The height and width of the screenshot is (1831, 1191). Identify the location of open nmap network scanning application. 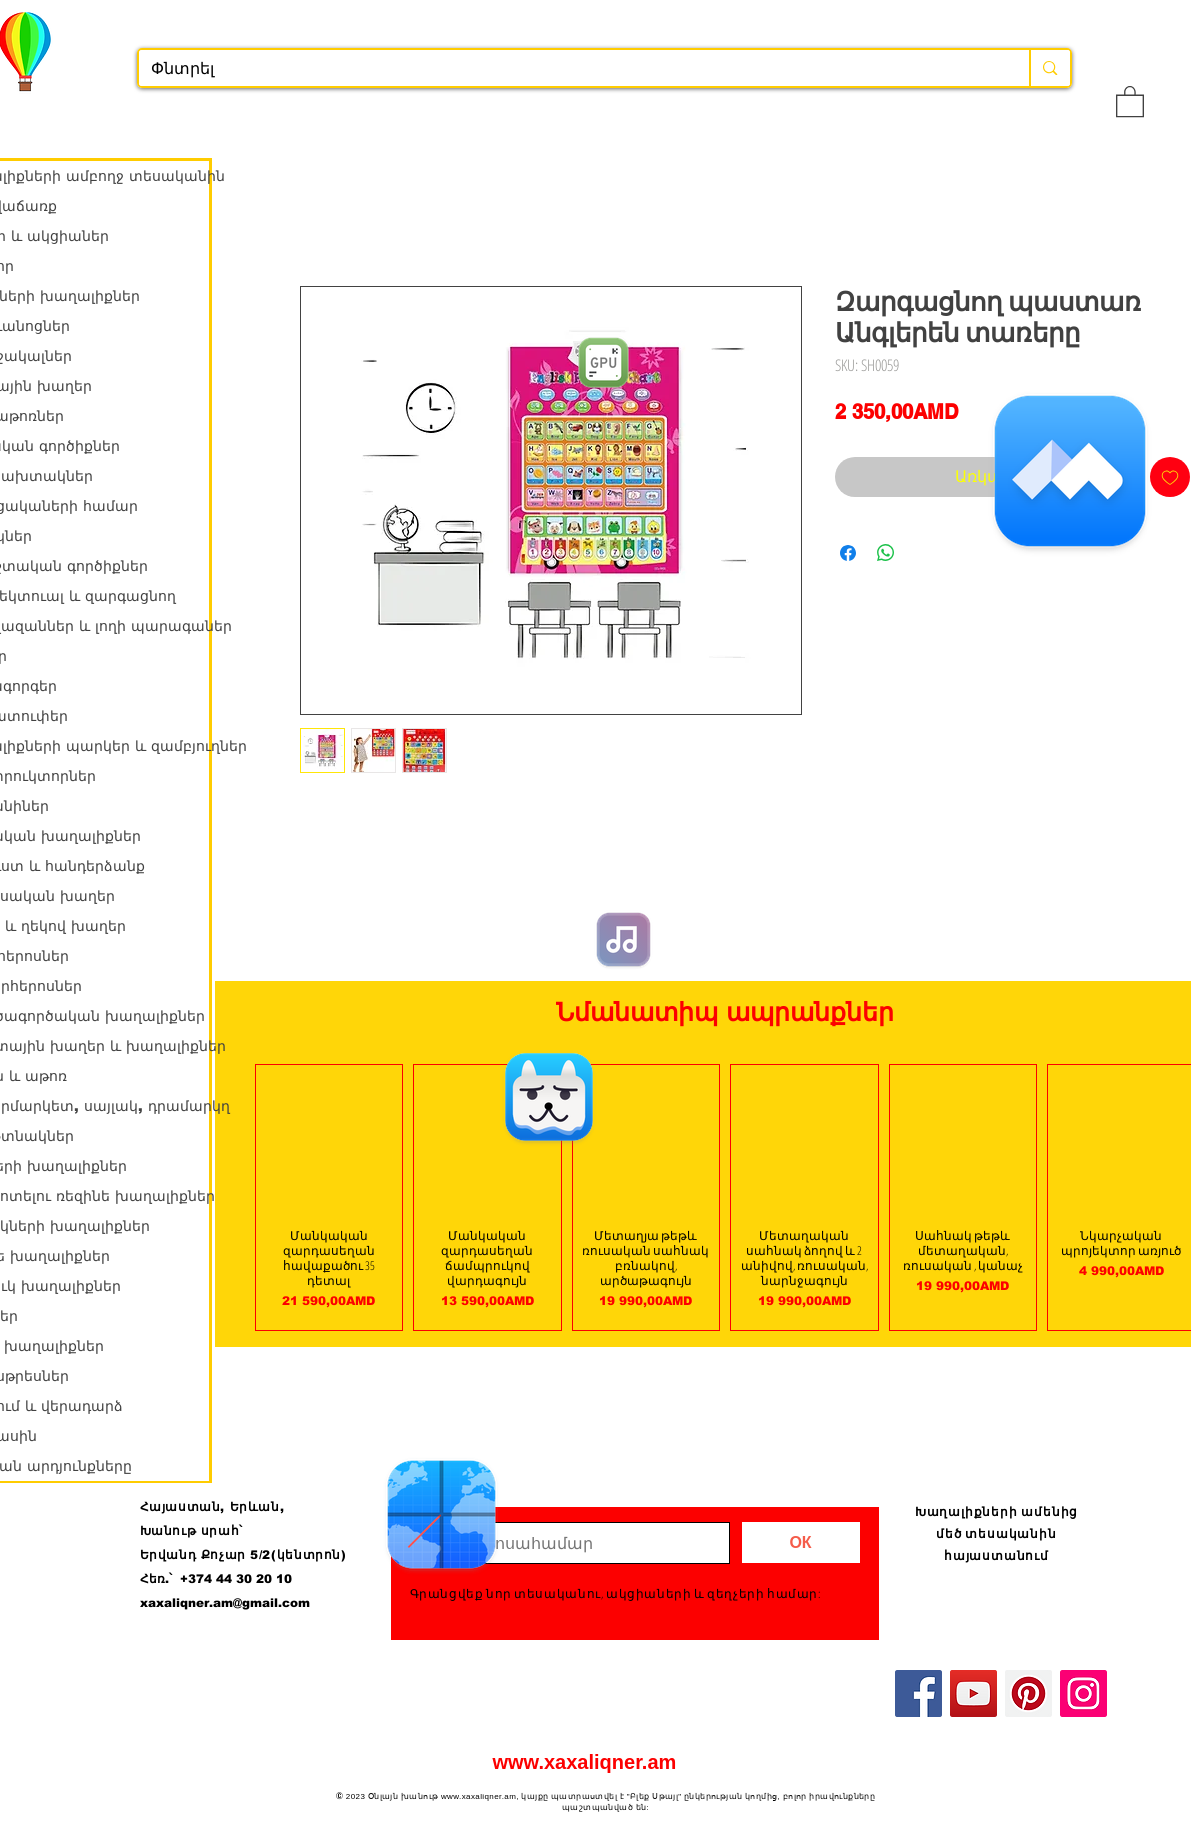
(441, 1514).